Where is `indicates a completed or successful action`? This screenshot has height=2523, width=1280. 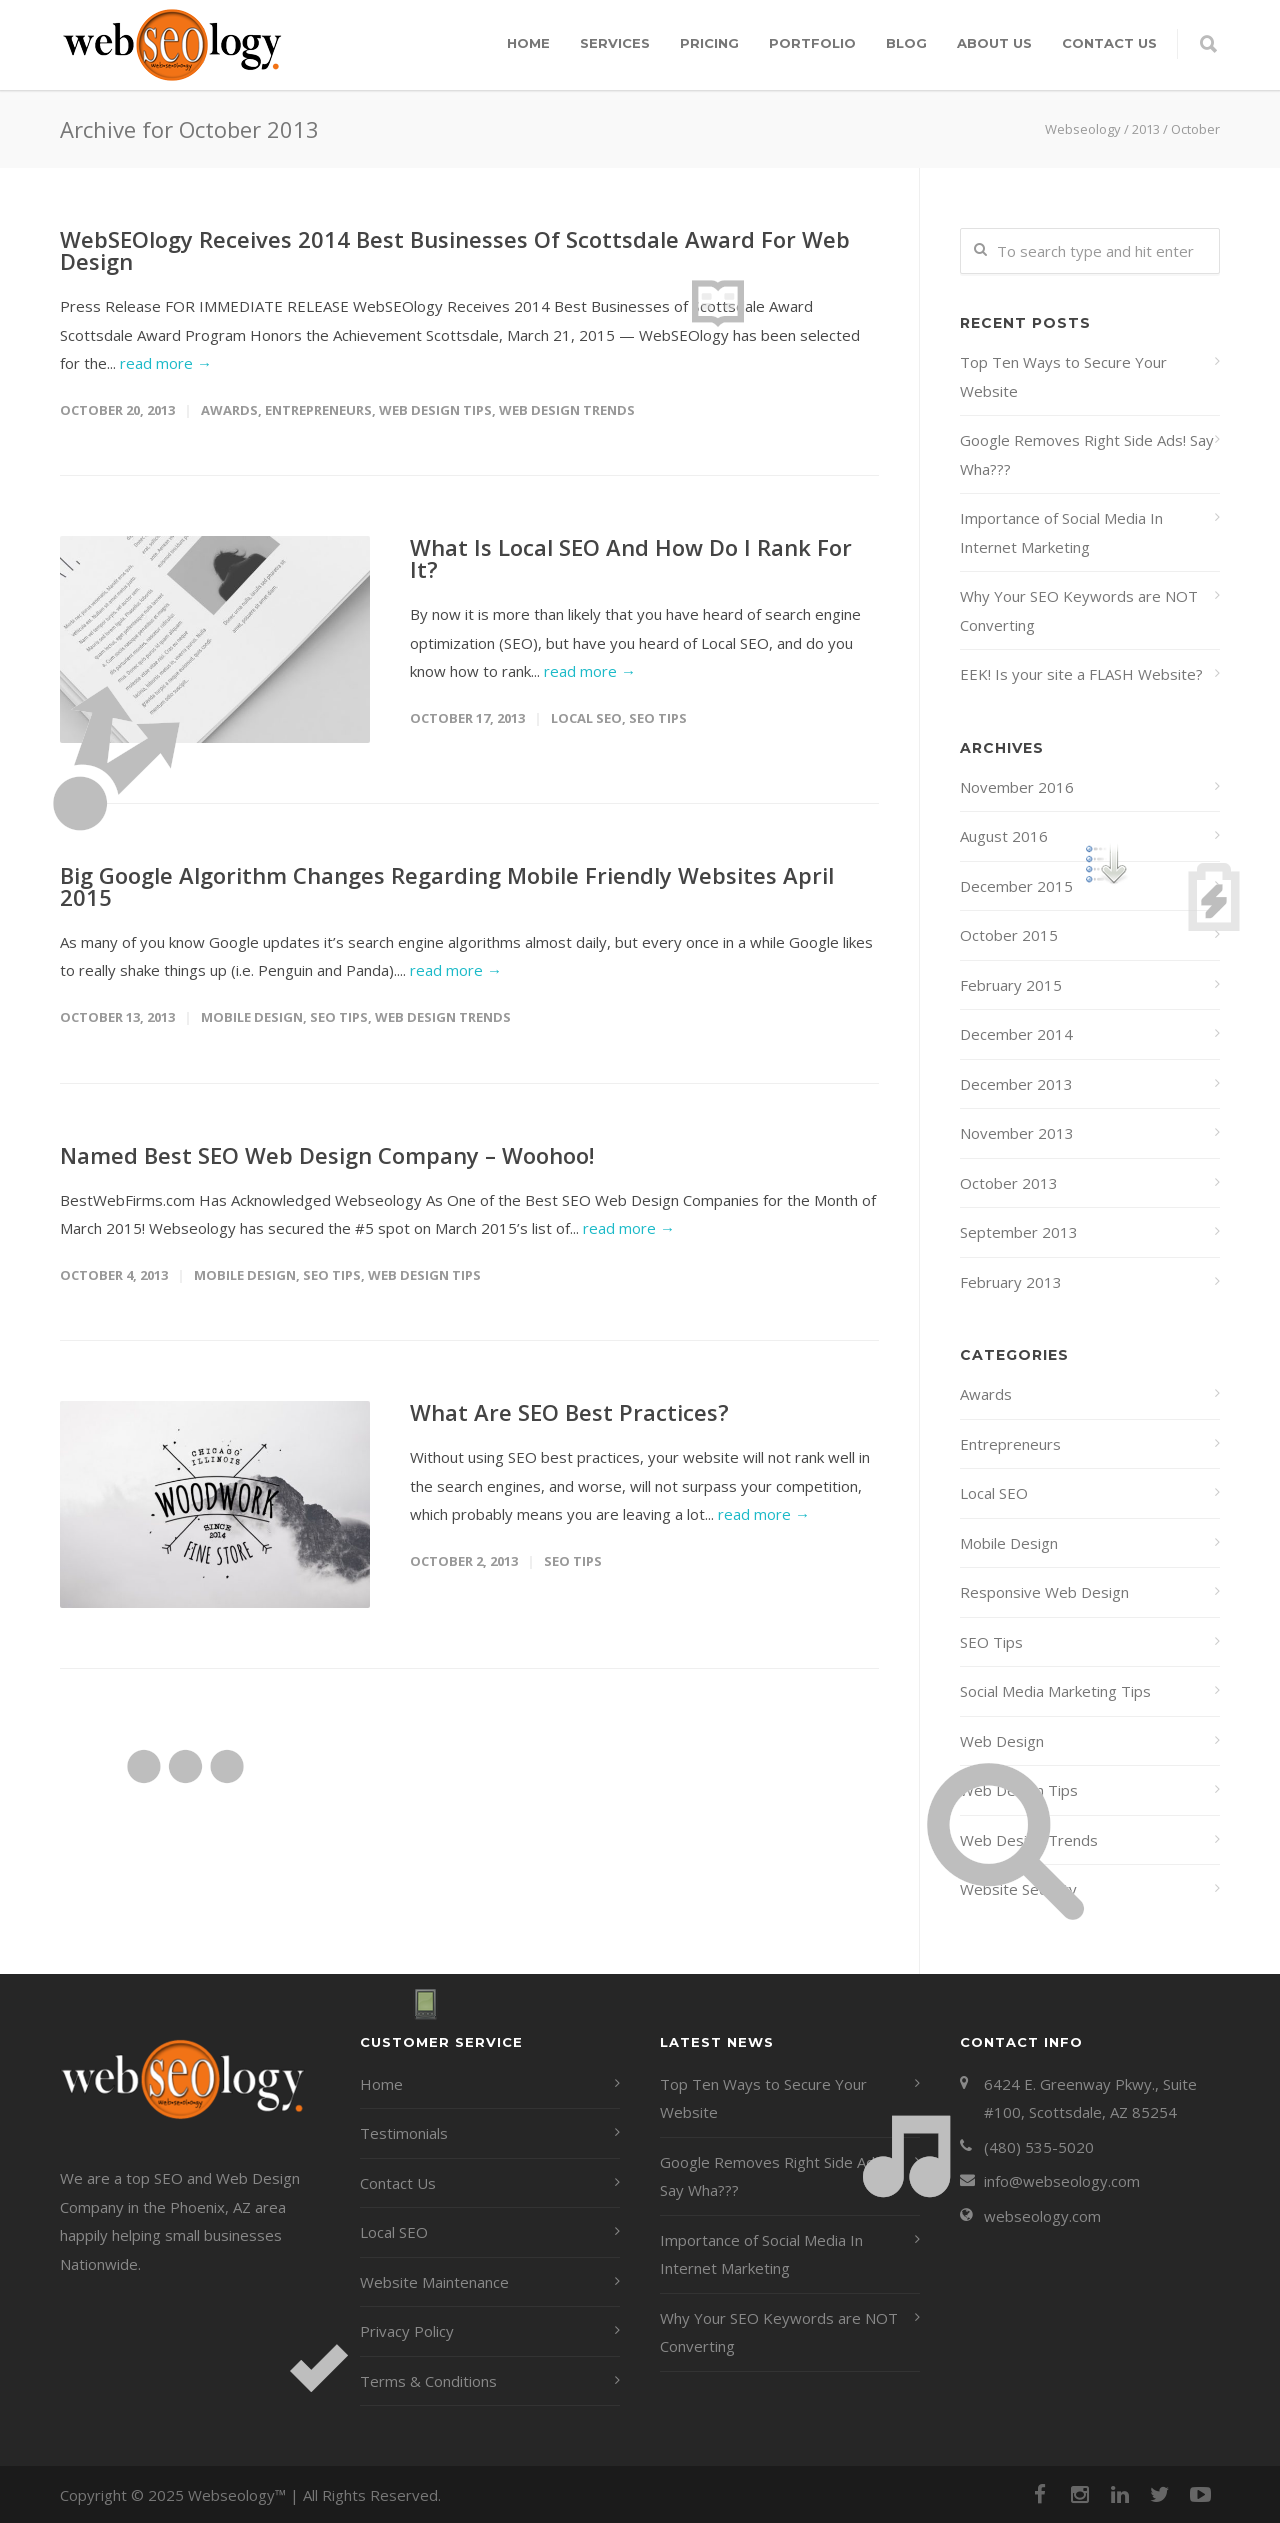 indicates a completed or successful action is located at coordinates (316, 2365).